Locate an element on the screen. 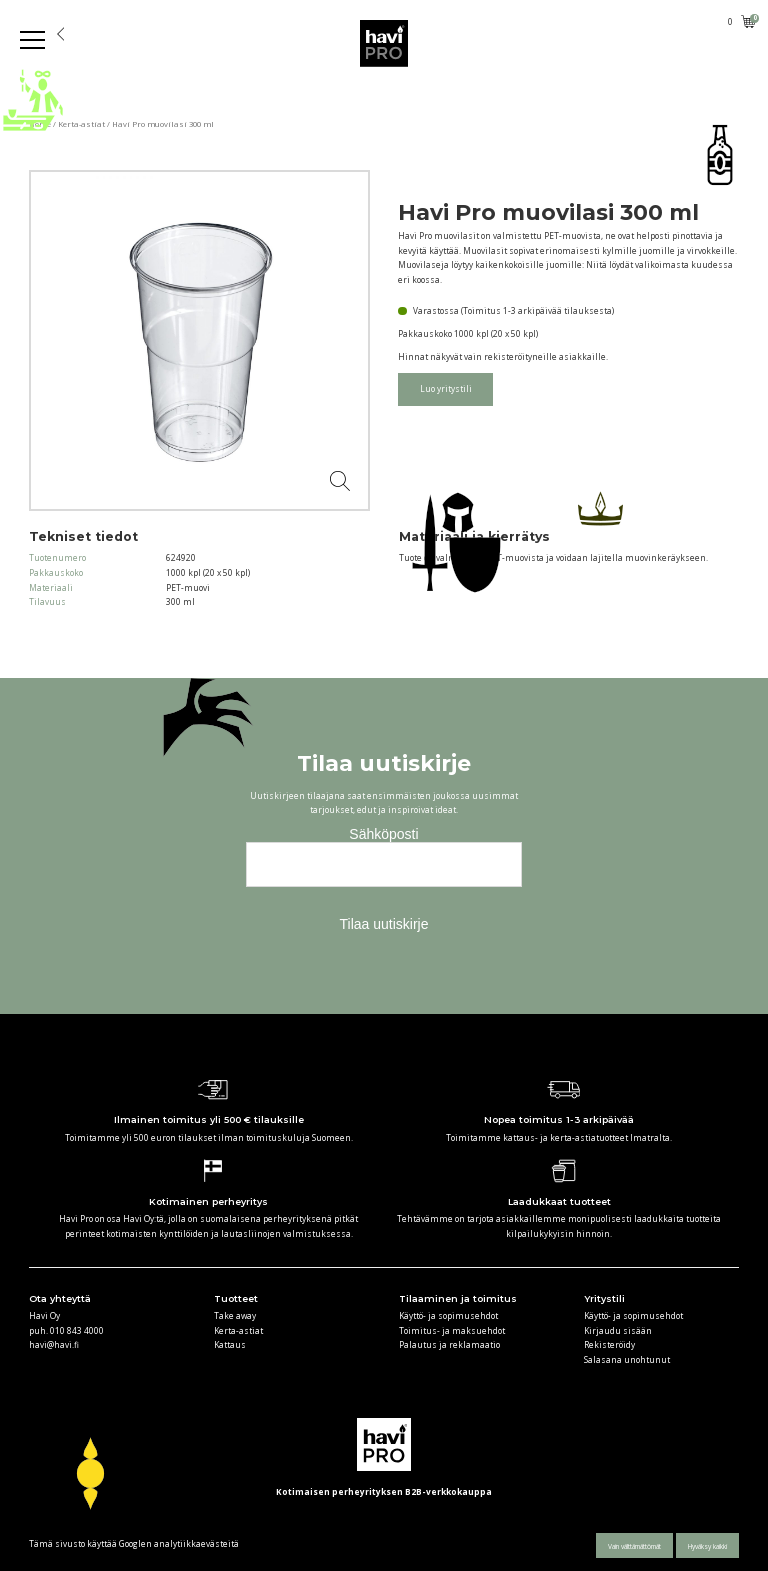 Image resolution: width=768 pixels, height=1571 pixels. select evil or dark faction in game is located at coordinates (208, 718).